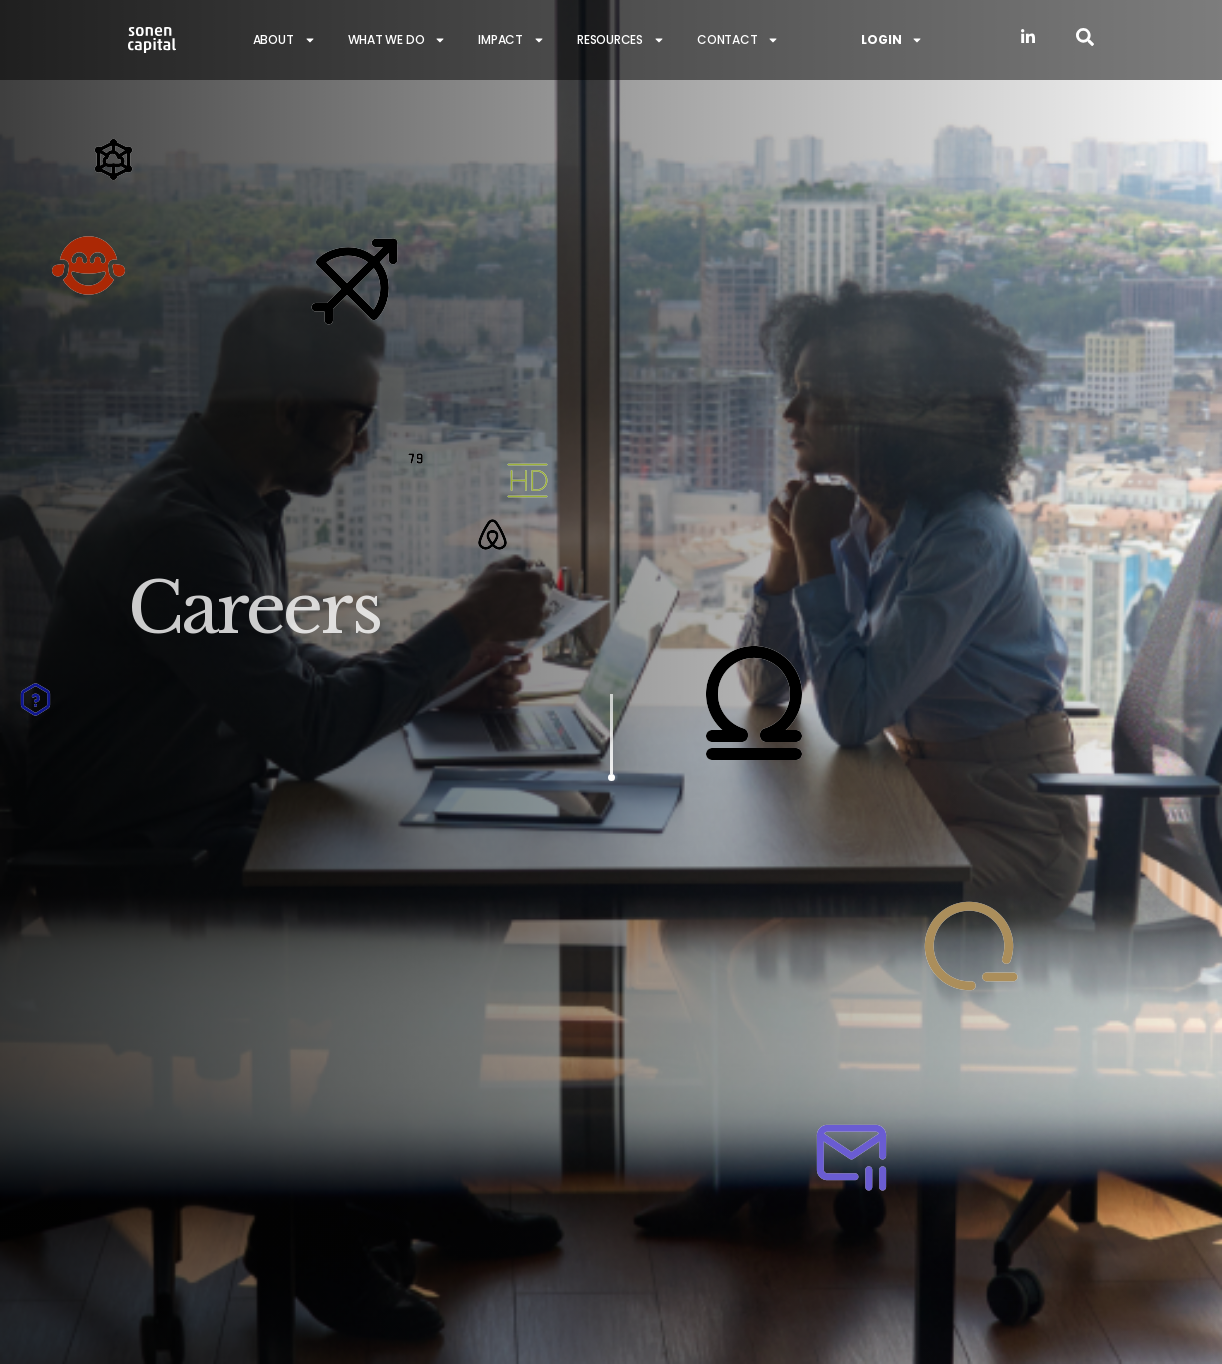 The width and height of the screenshot is (1222, 1364). I want to click on storj decentralized cloud storage logo, so click(113, 159).